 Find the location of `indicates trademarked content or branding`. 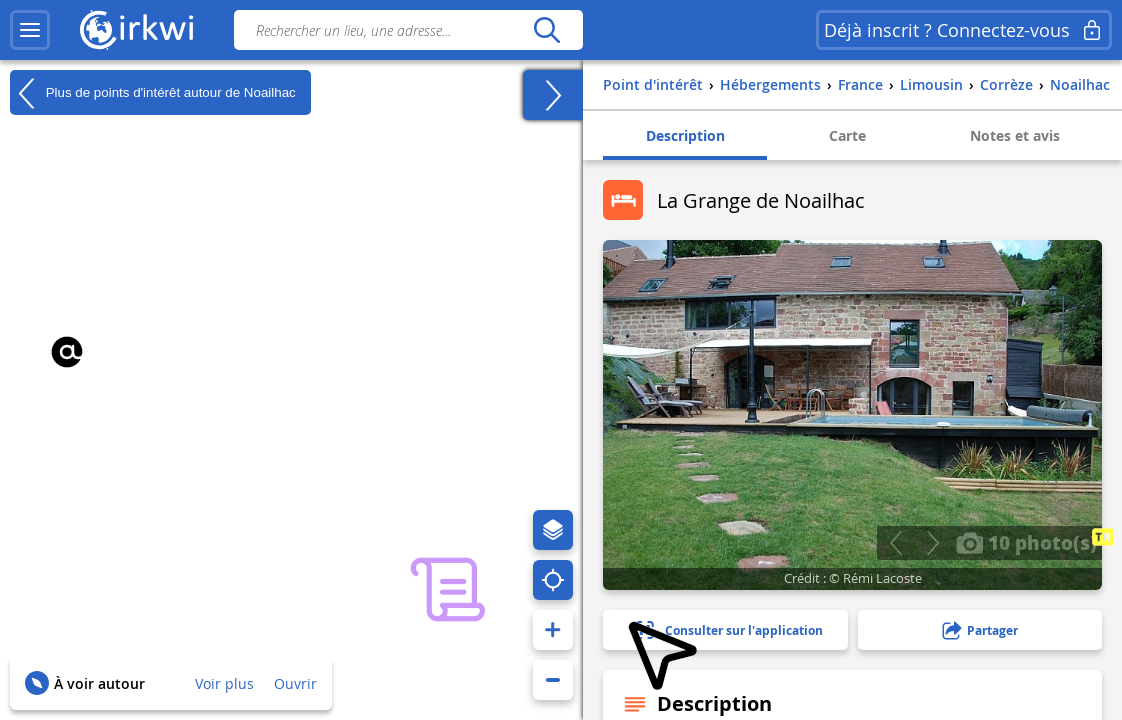

indicates trademarked content or branding is located at coordinates (1103, 537).